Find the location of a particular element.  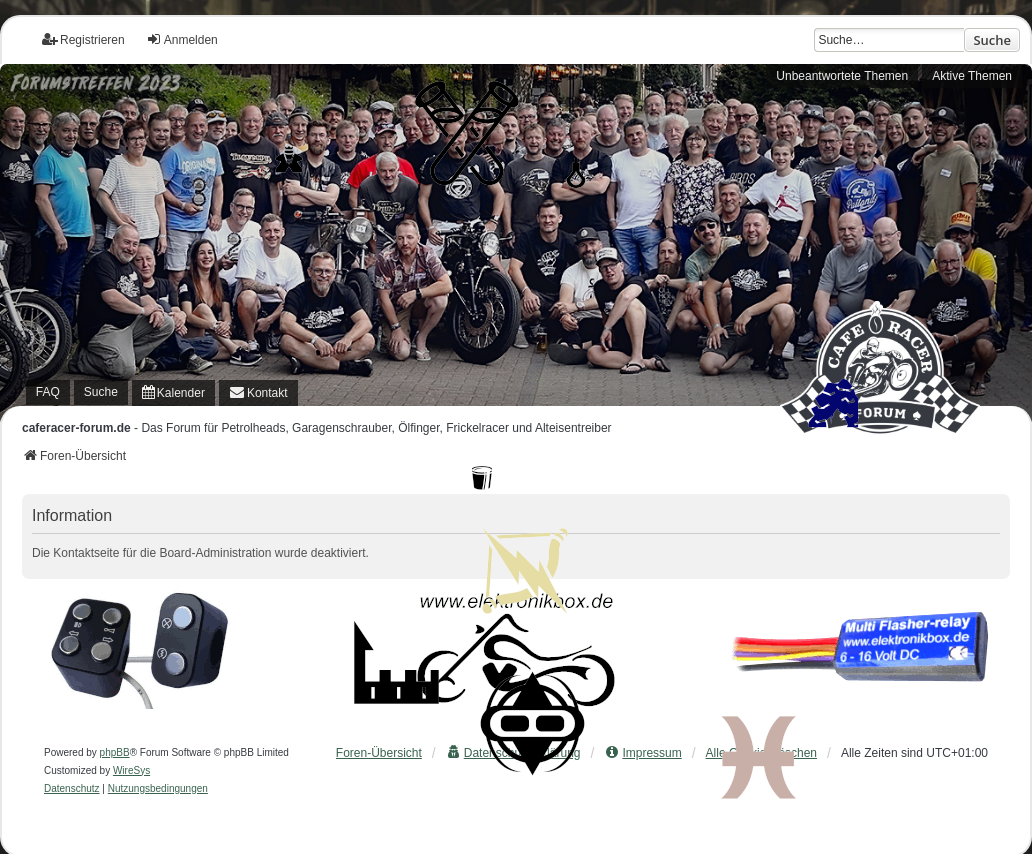

access laboratory or science features is located at coordinates (466, 132).